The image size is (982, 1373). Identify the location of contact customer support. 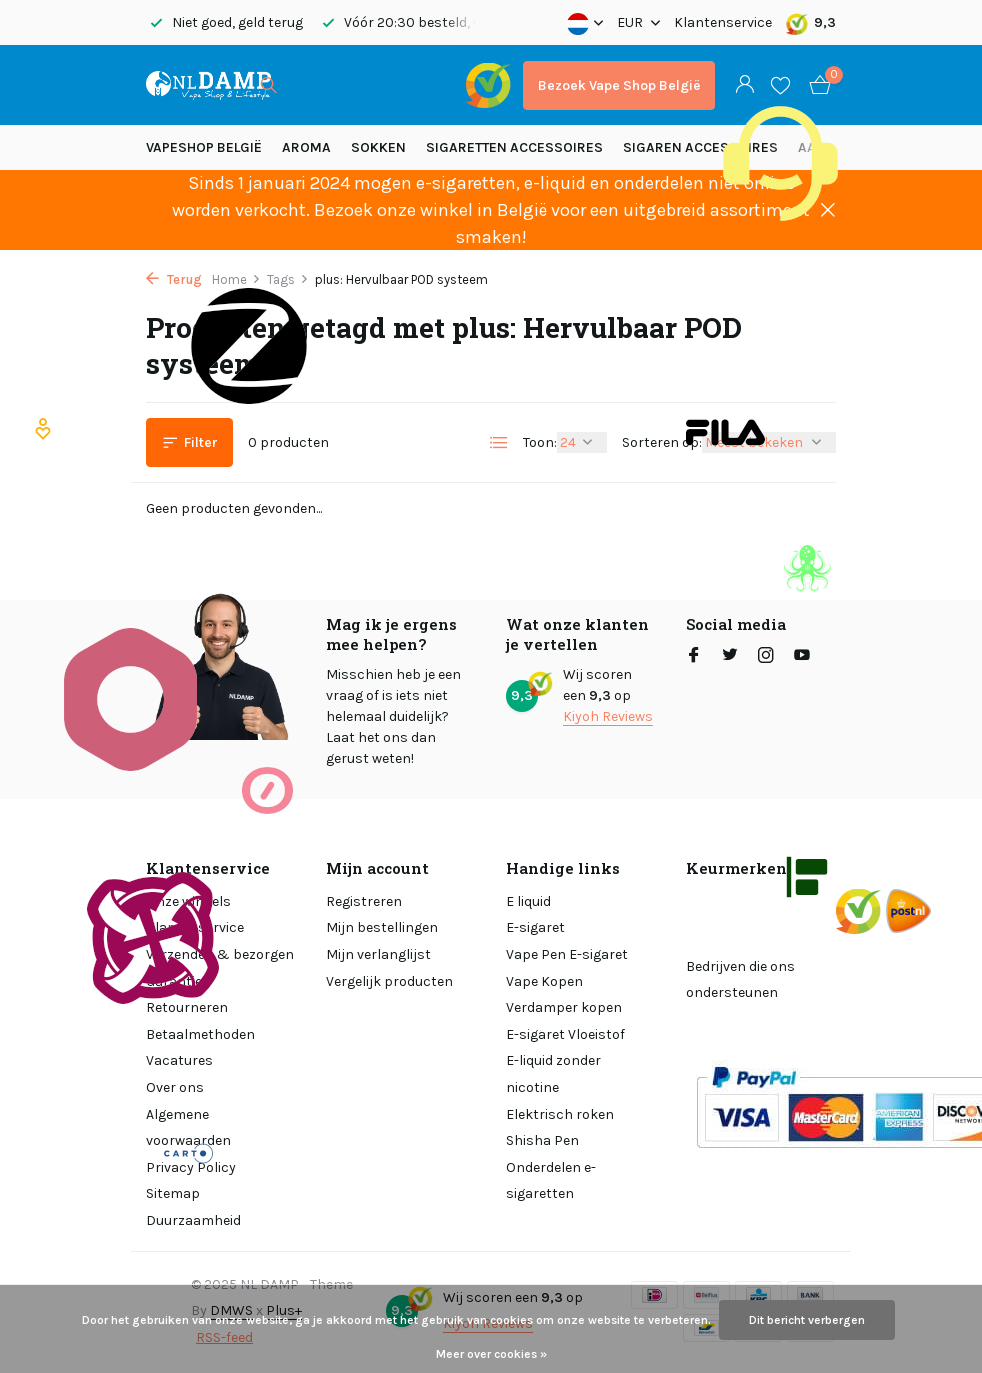
(780, 163).